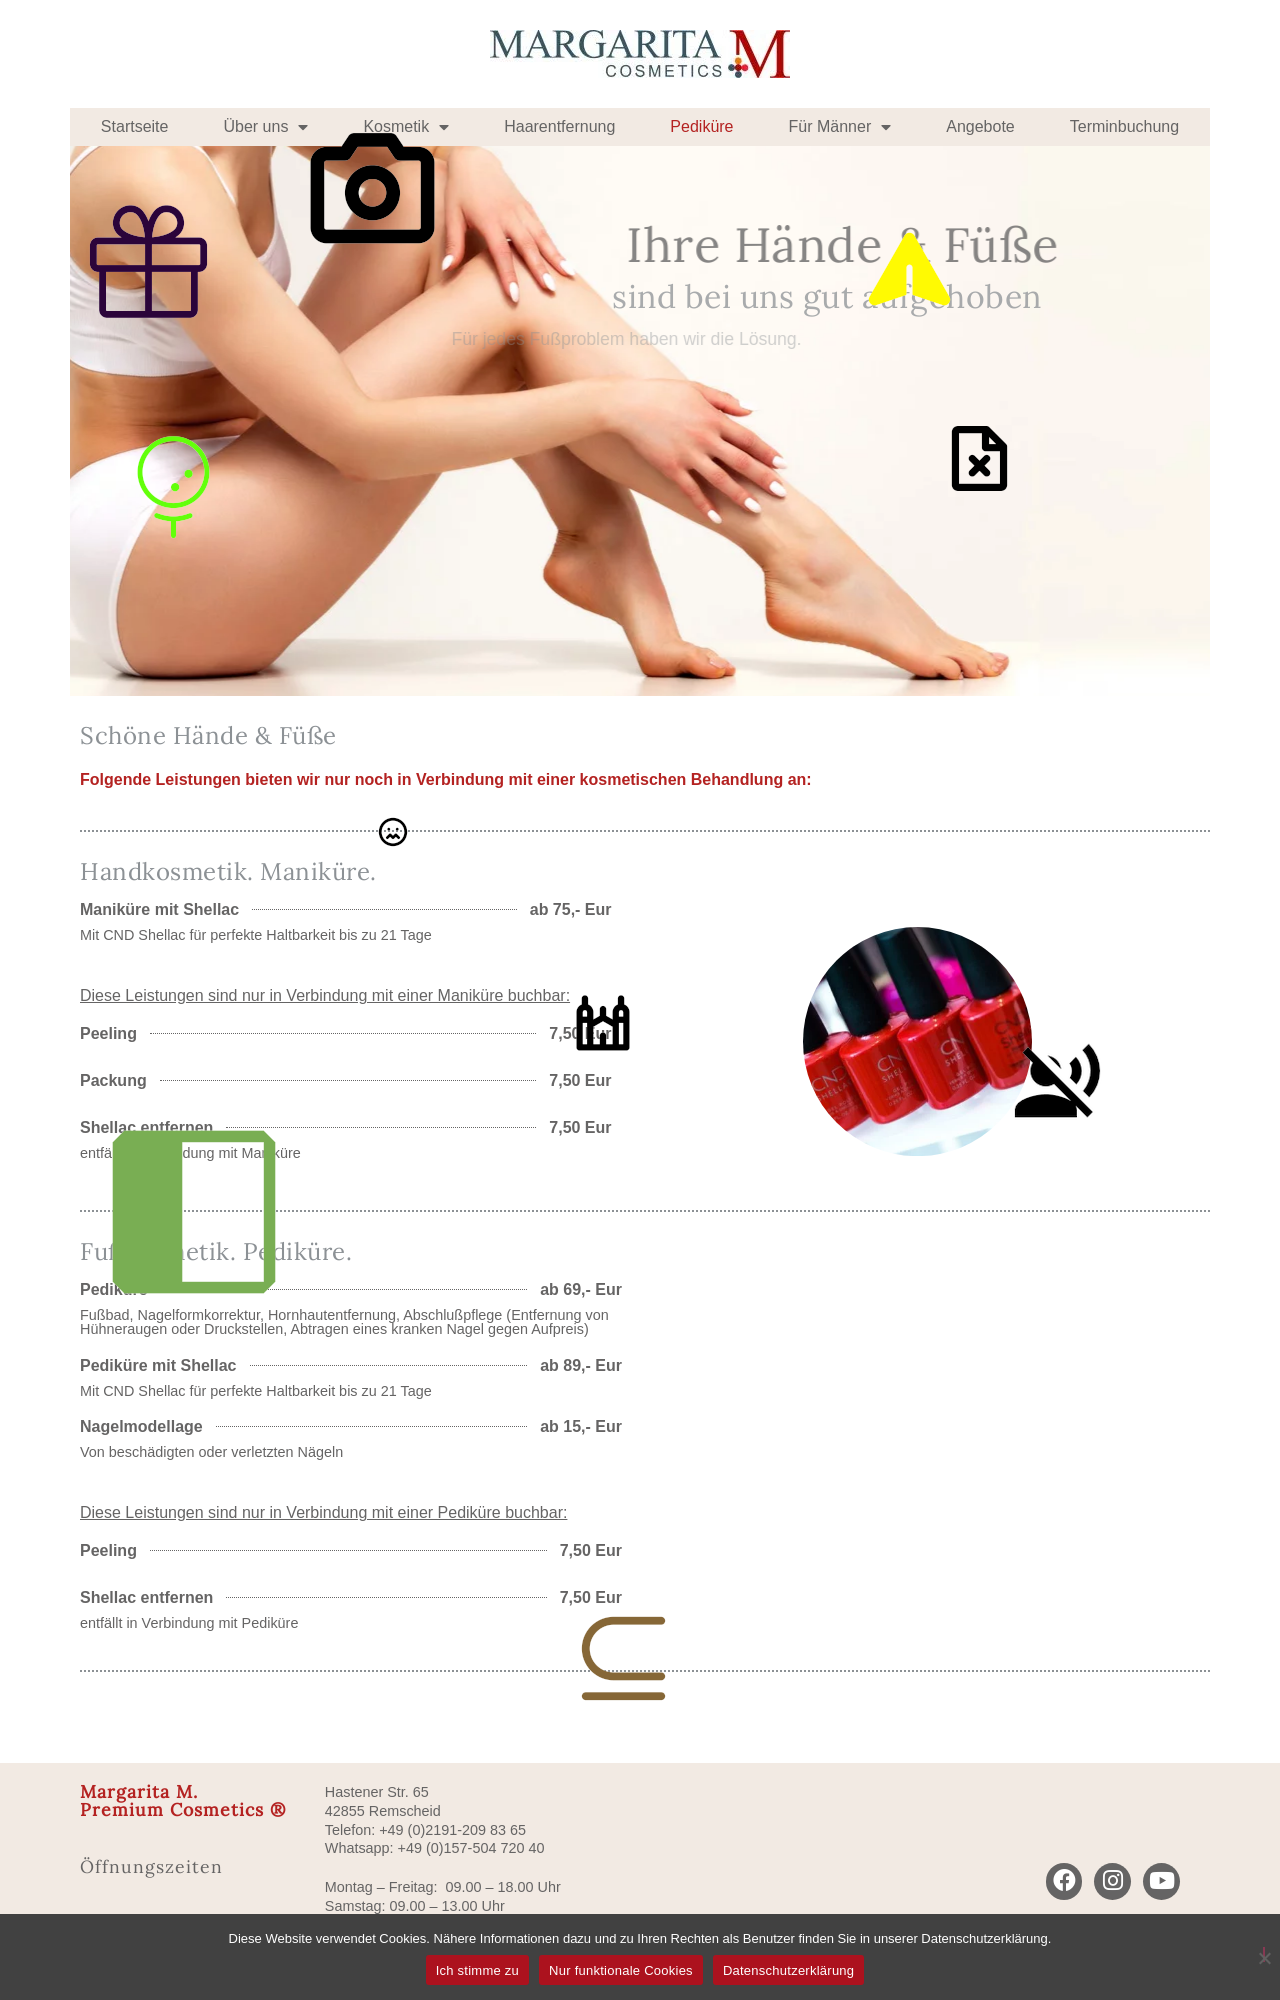 The width and height of the screenshot is (1280, 2000). I want to click on access golf-related features or content, so click(173, 485).